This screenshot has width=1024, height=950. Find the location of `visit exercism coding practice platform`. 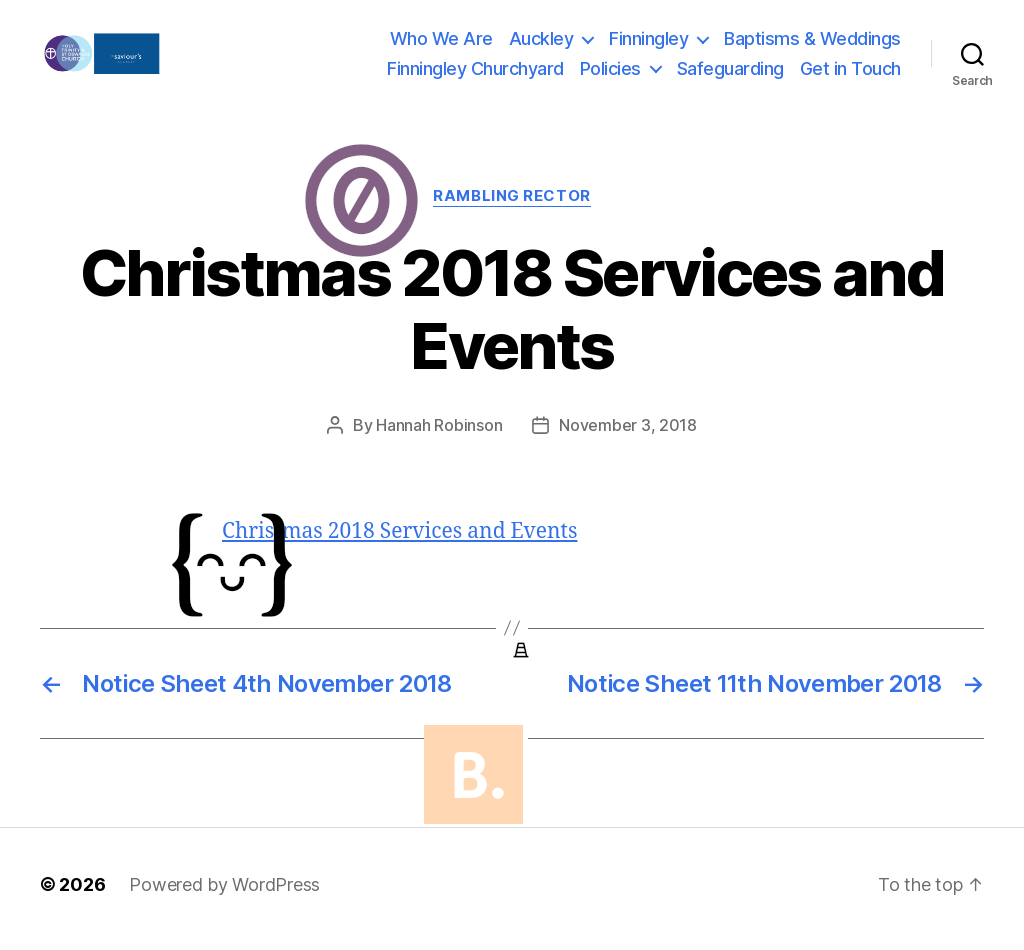

visit exercism coding practice platform is located at coordinates (232, 565).